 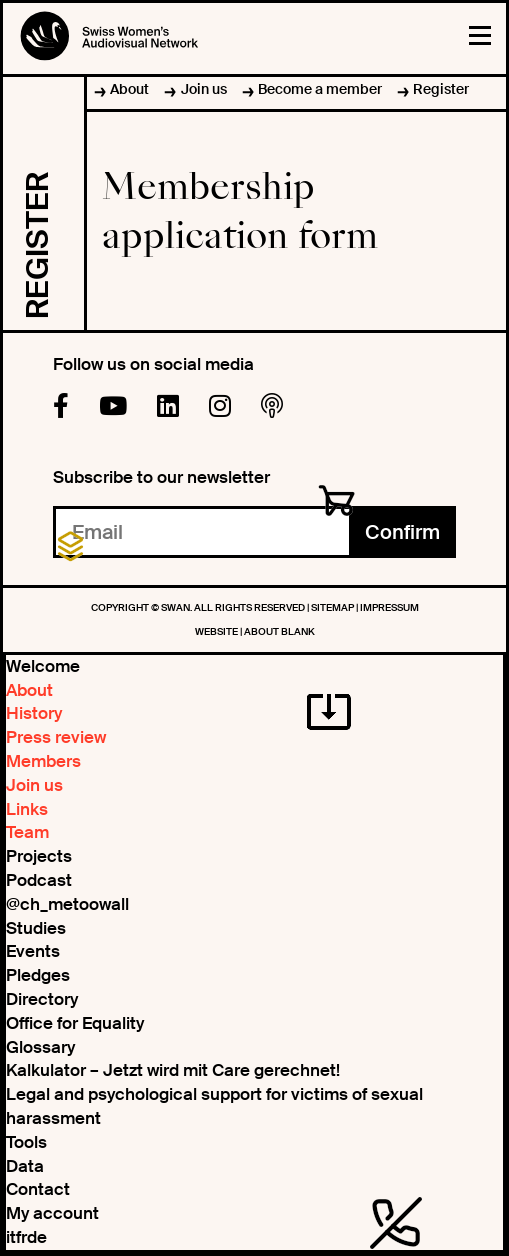 What do you see at coordinates (329, 712) in the screenshot?
I see `download system update` at bounding box center [329, 712].